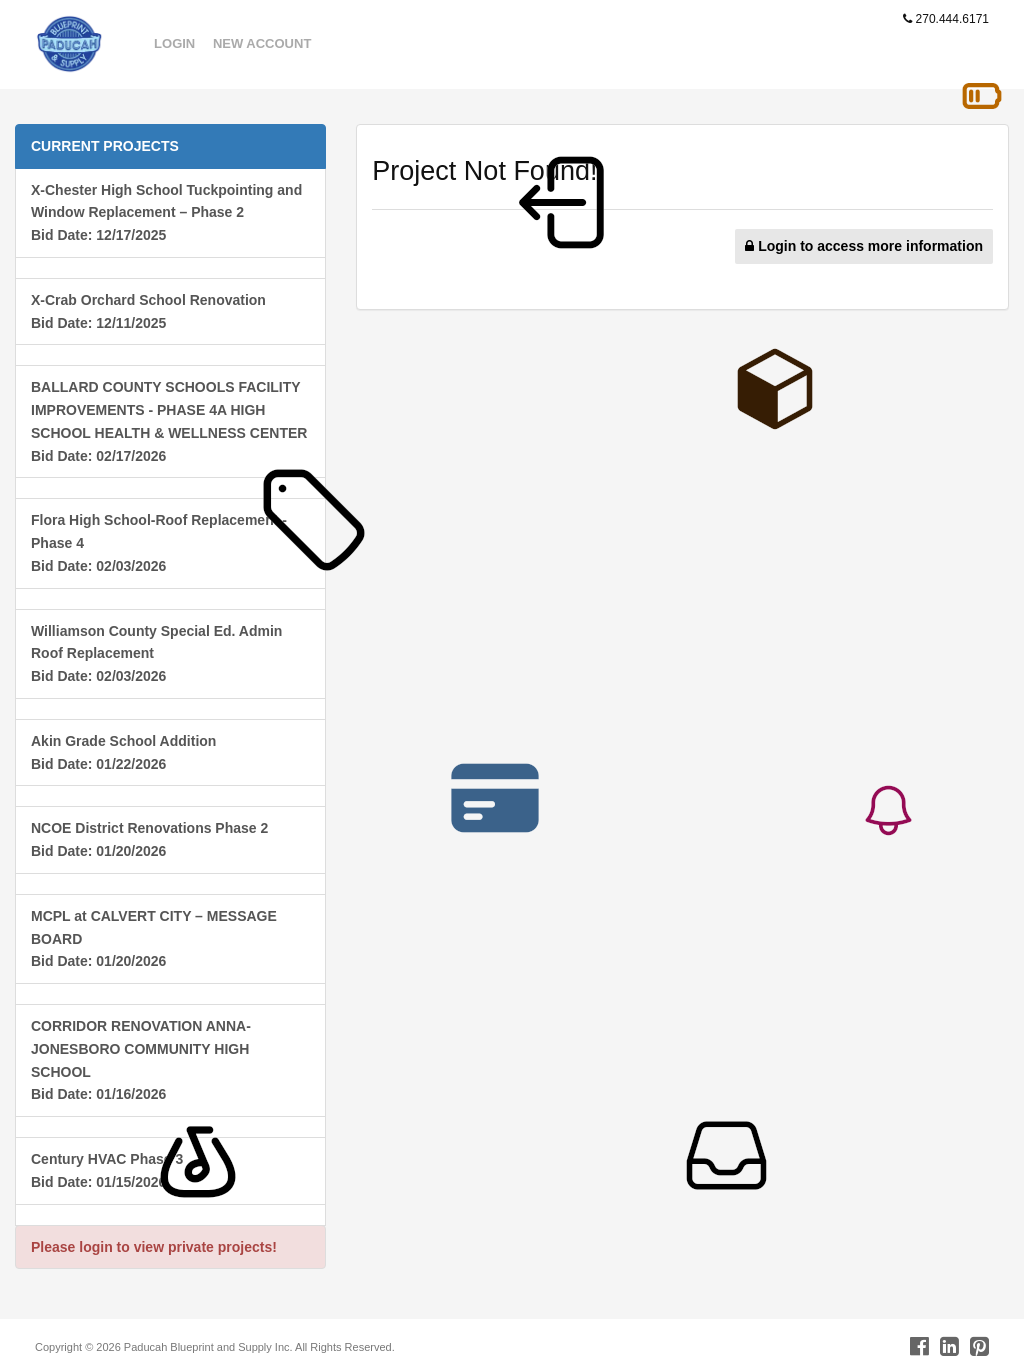 The width and height of the screenshot is (1024, 1371). I want to click on view 3D model or object, so click(775, 389).